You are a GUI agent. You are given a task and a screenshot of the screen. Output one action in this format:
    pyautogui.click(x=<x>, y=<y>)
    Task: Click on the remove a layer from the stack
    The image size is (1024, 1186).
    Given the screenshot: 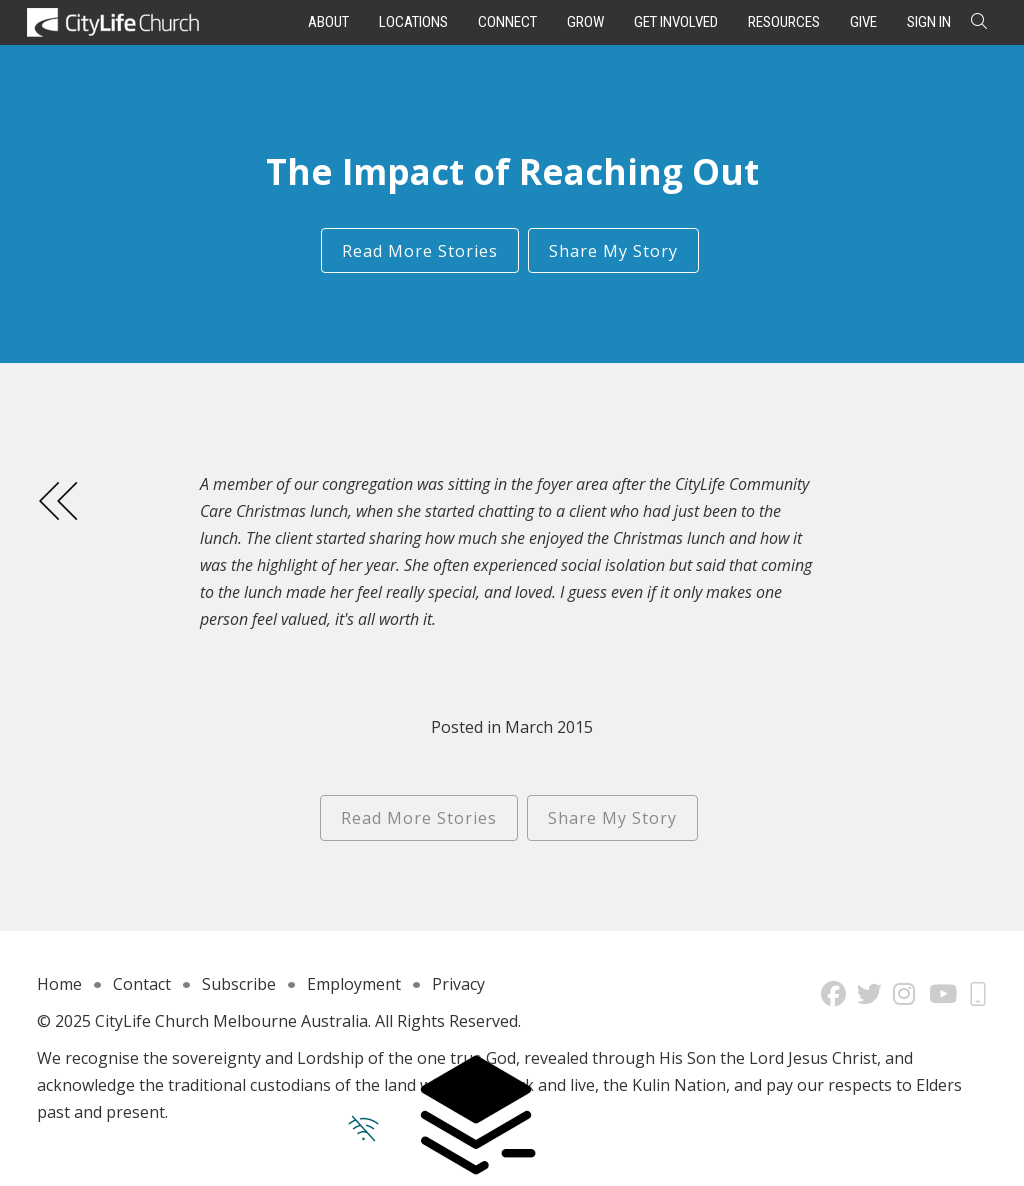 What is the action you would take?
    pyautogui.click(x=476, y=1115)
    